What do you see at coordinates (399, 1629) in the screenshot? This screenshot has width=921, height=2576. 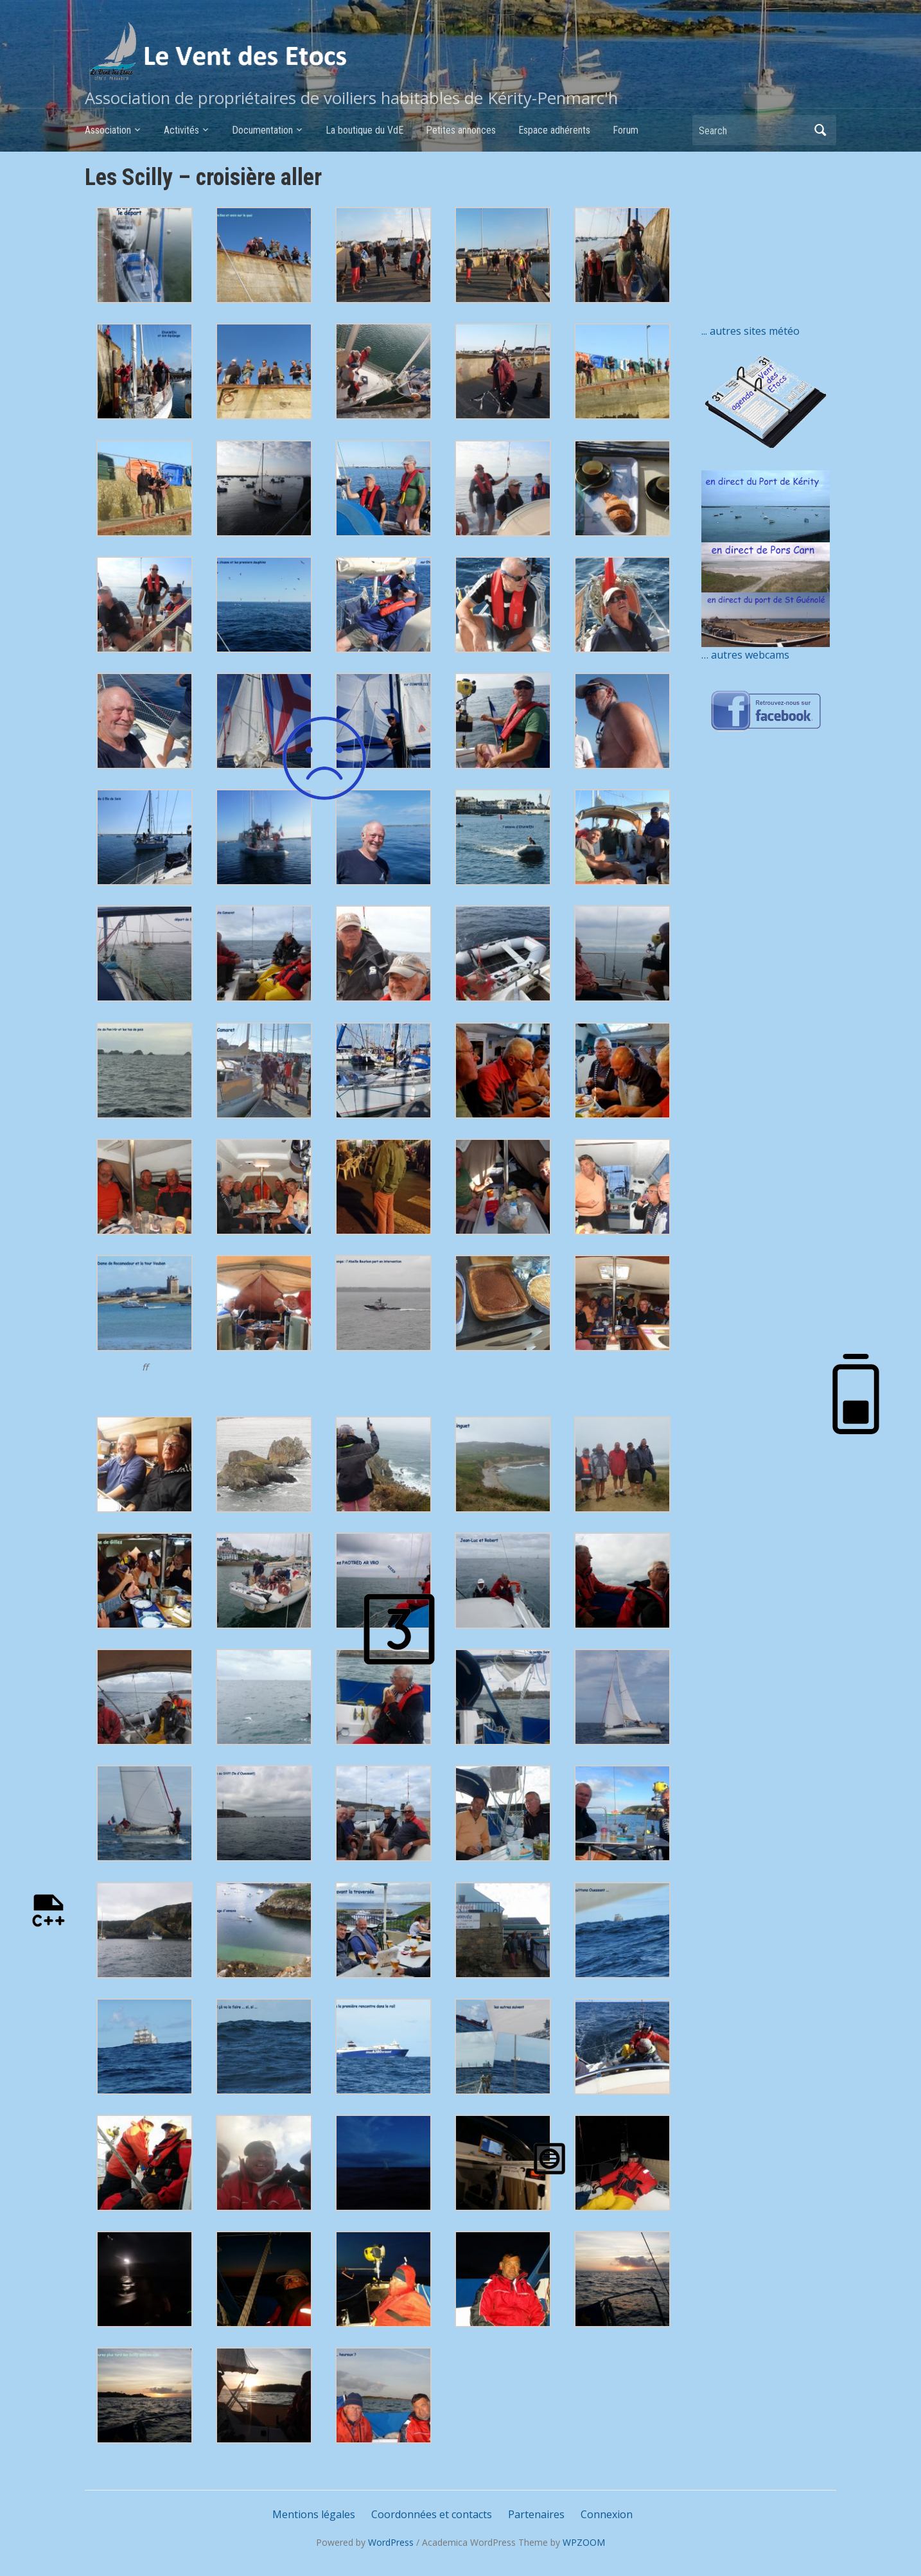 I see `select option three from a list` at bounding box center [399, 1629].